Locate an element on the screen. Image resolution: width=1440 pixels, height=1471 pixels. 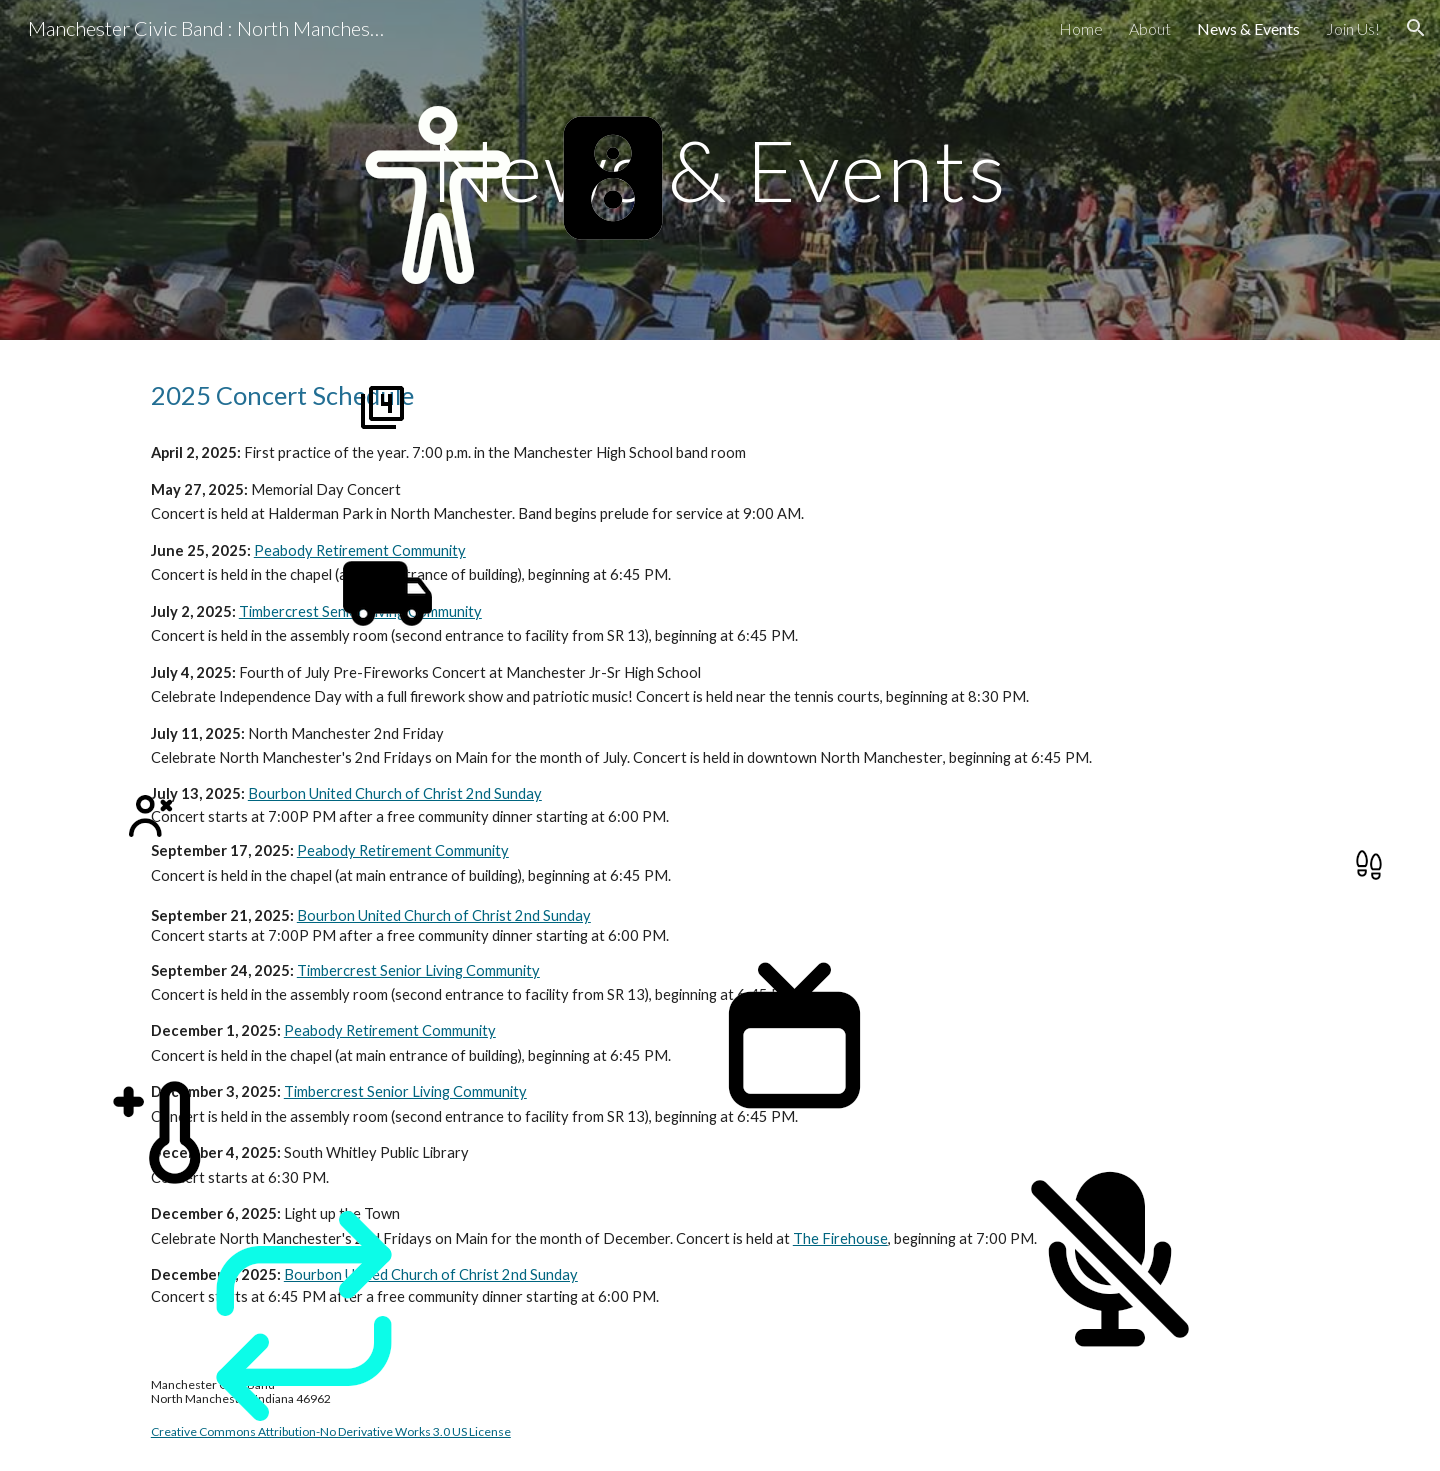
remove a contact or user is located at coordinates (150, 816).